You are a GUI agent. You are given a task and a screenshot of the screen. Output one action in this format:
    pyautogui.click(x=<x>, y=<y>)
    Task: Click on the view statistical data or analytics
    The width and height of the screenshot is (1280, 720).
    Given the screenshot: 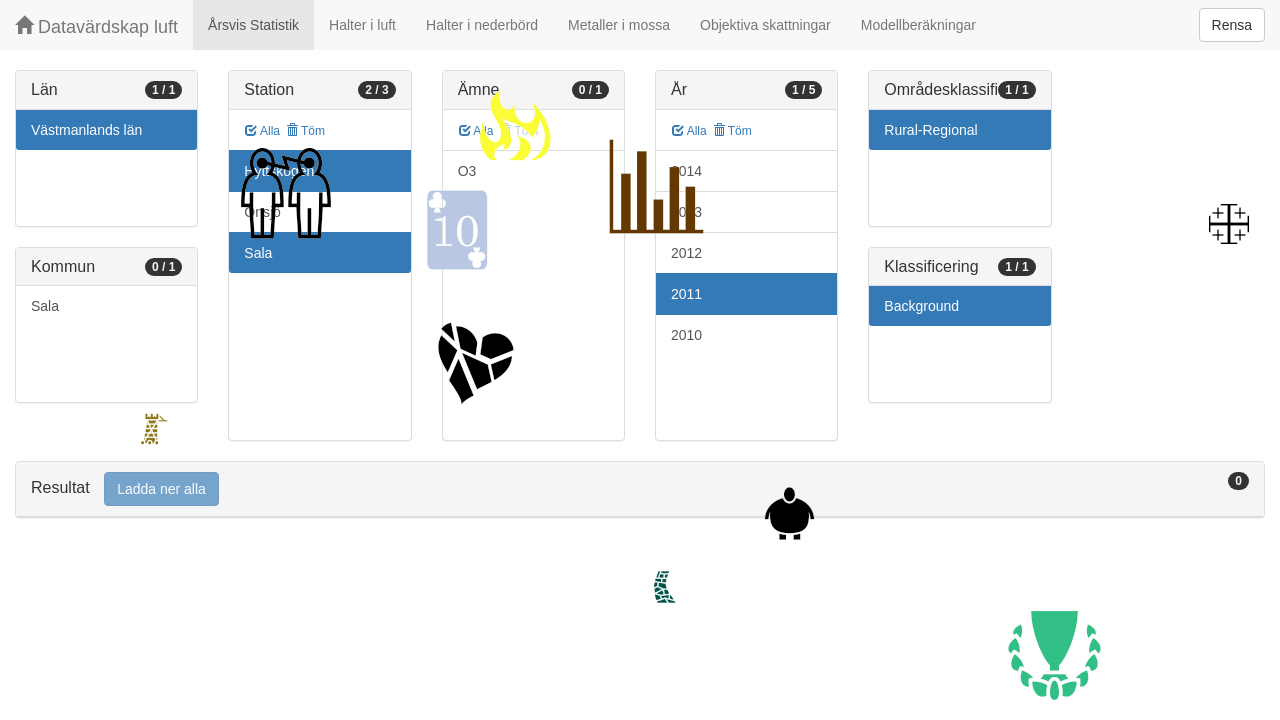 What is the action you would take?
    pyautogui.click(x=656, y=186)
    